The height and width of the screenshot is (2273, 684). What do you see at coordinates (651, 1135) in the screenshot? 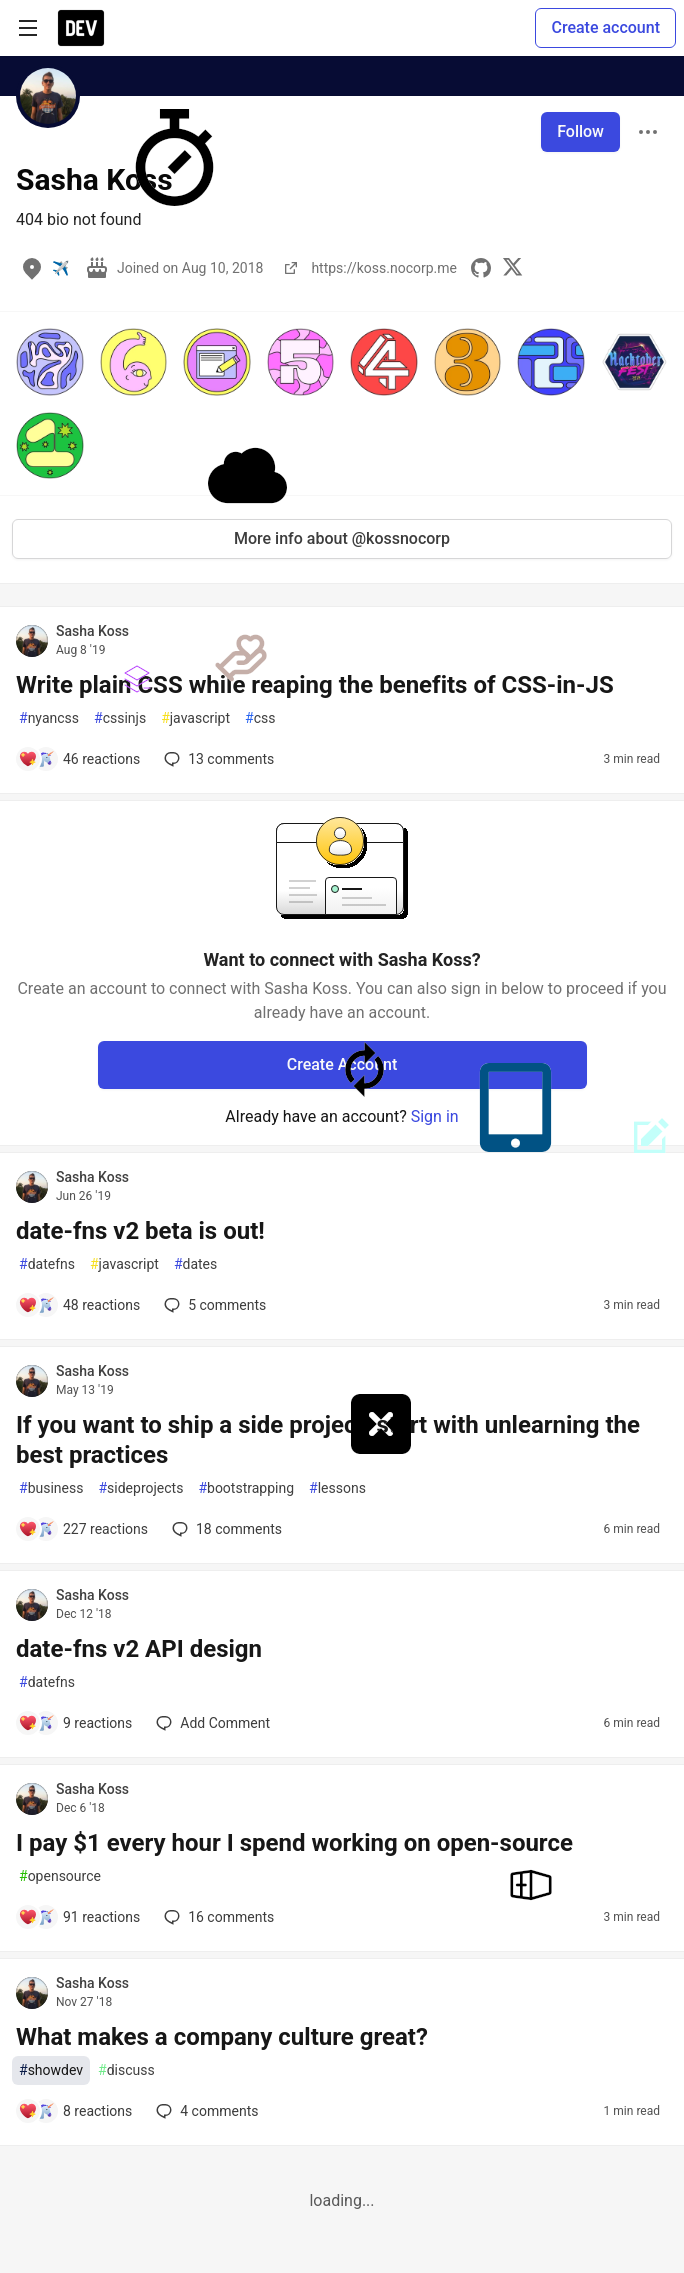
I see `compose a new message or document` at bounding box center [651, 1135].